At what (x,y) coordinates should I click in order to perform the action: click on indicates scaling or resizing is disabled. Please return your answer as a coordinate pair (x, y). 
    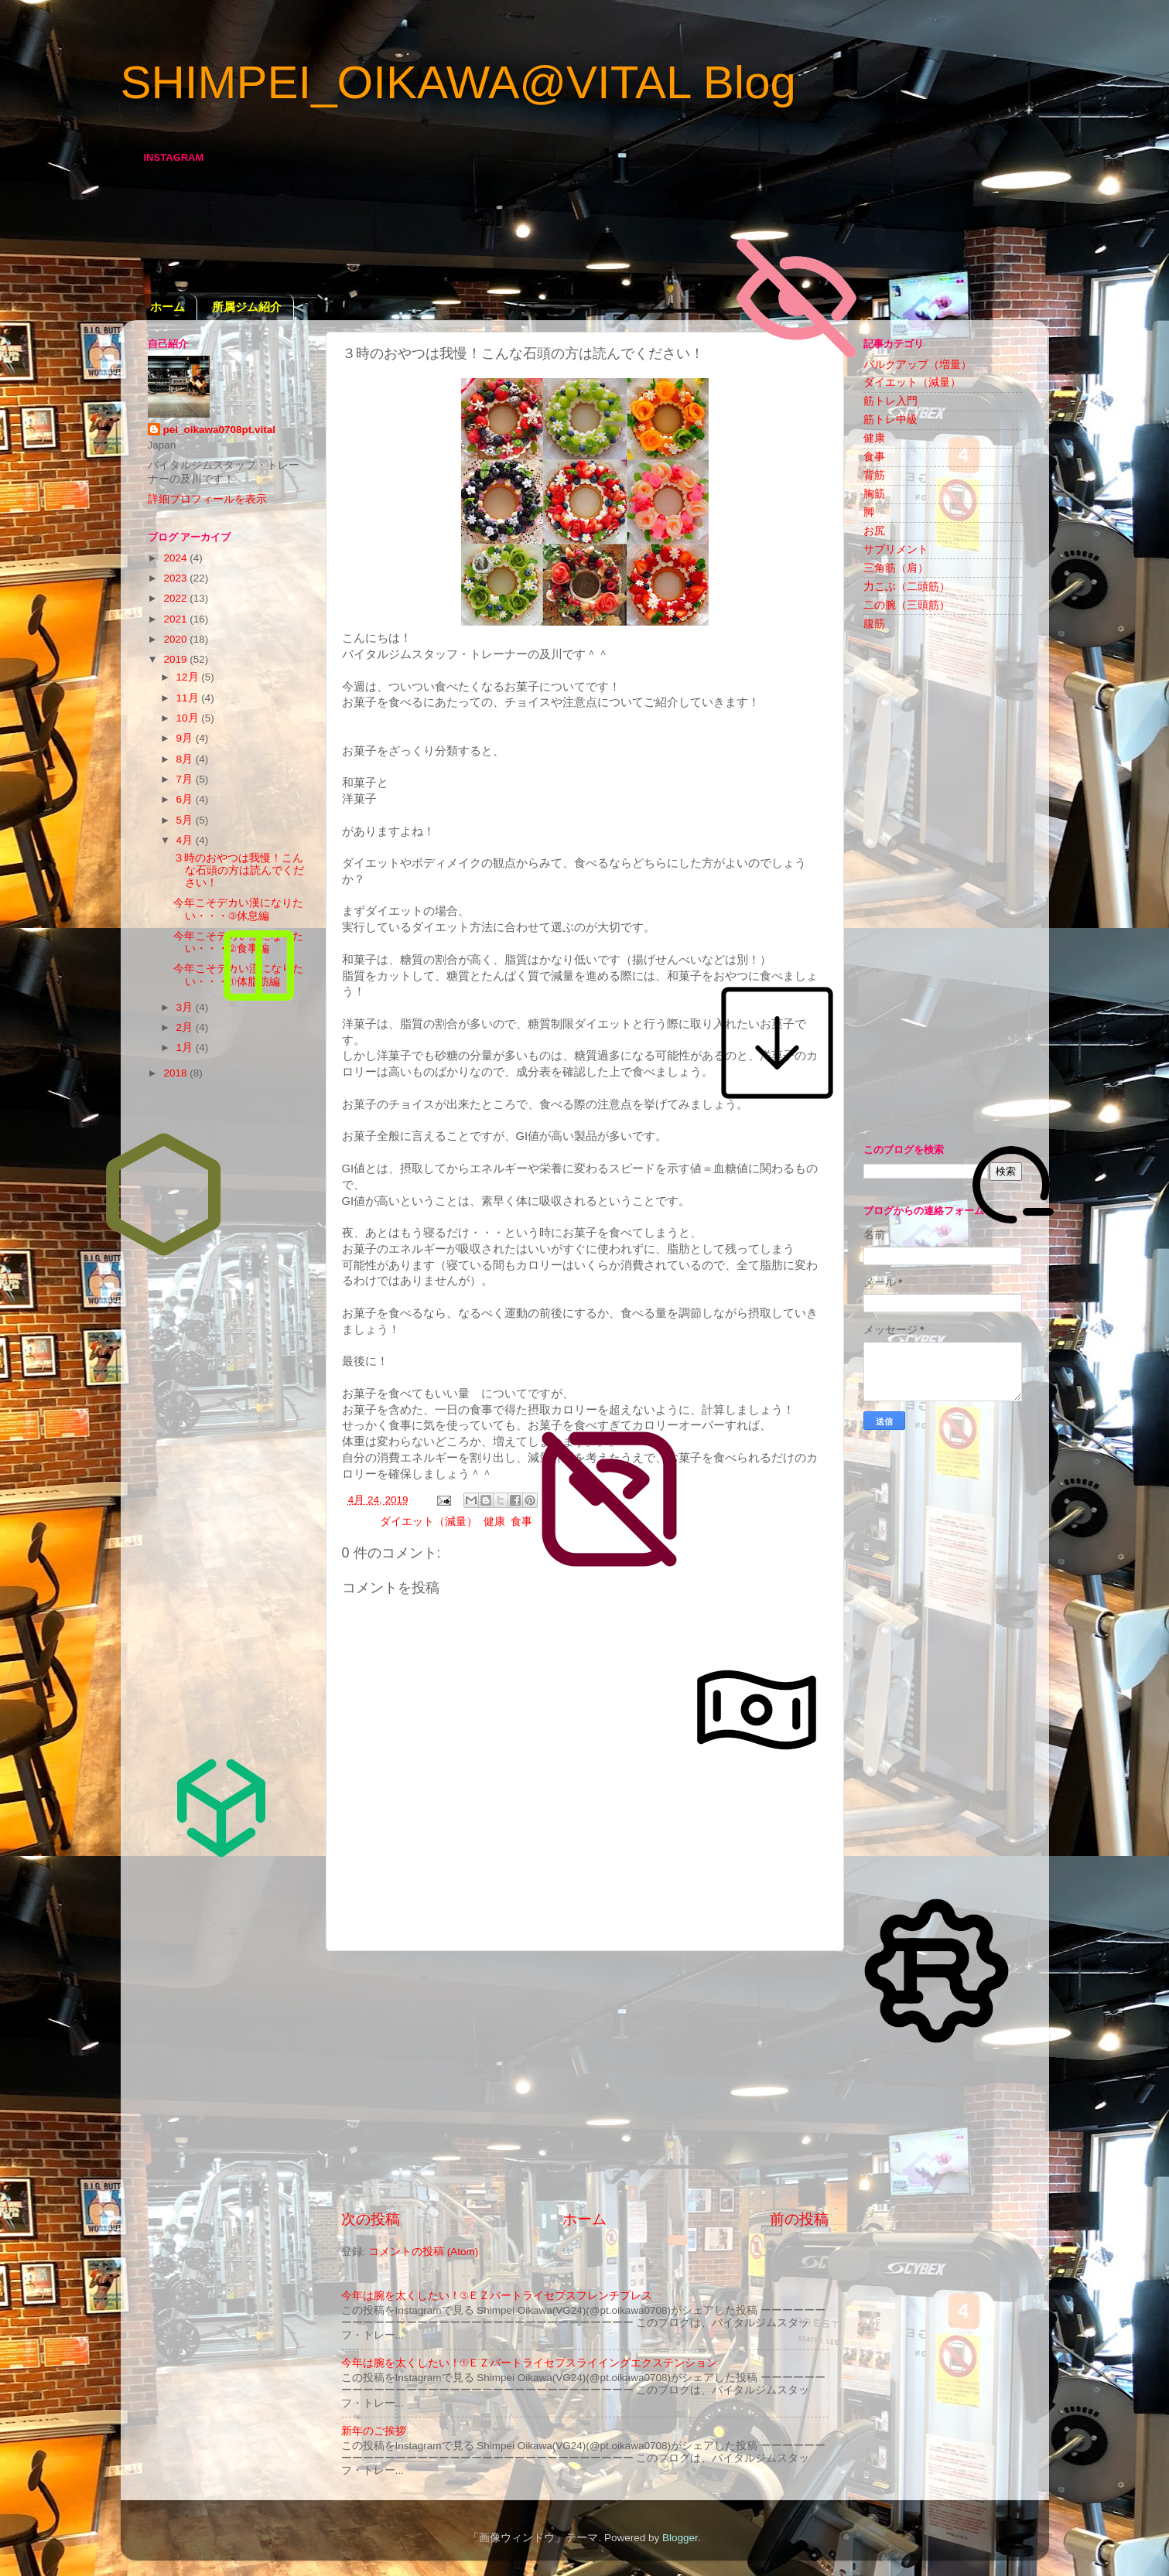
    Looking at the image, I should click on (609, 1499).